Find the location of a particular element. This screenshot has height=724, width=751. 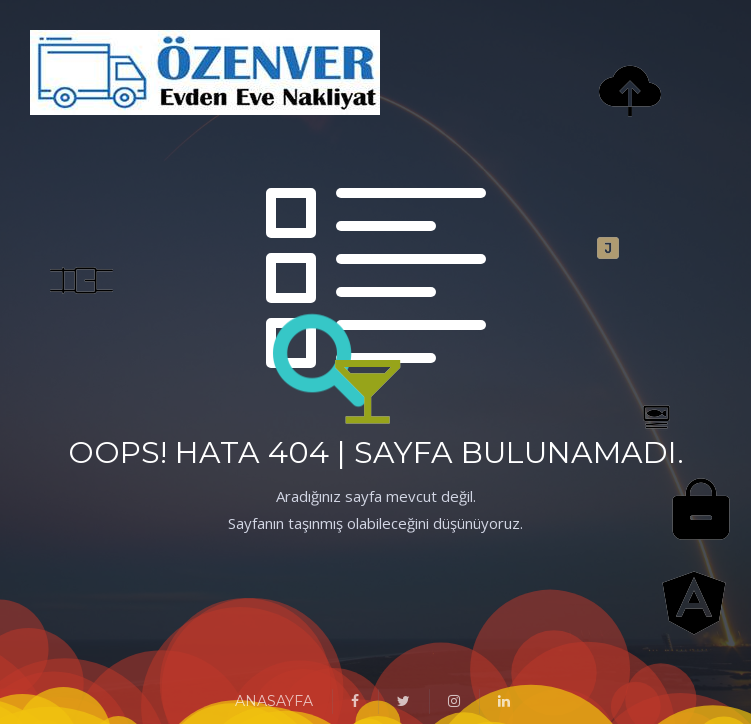

angular framework logo is located at coordinates (694, 603).